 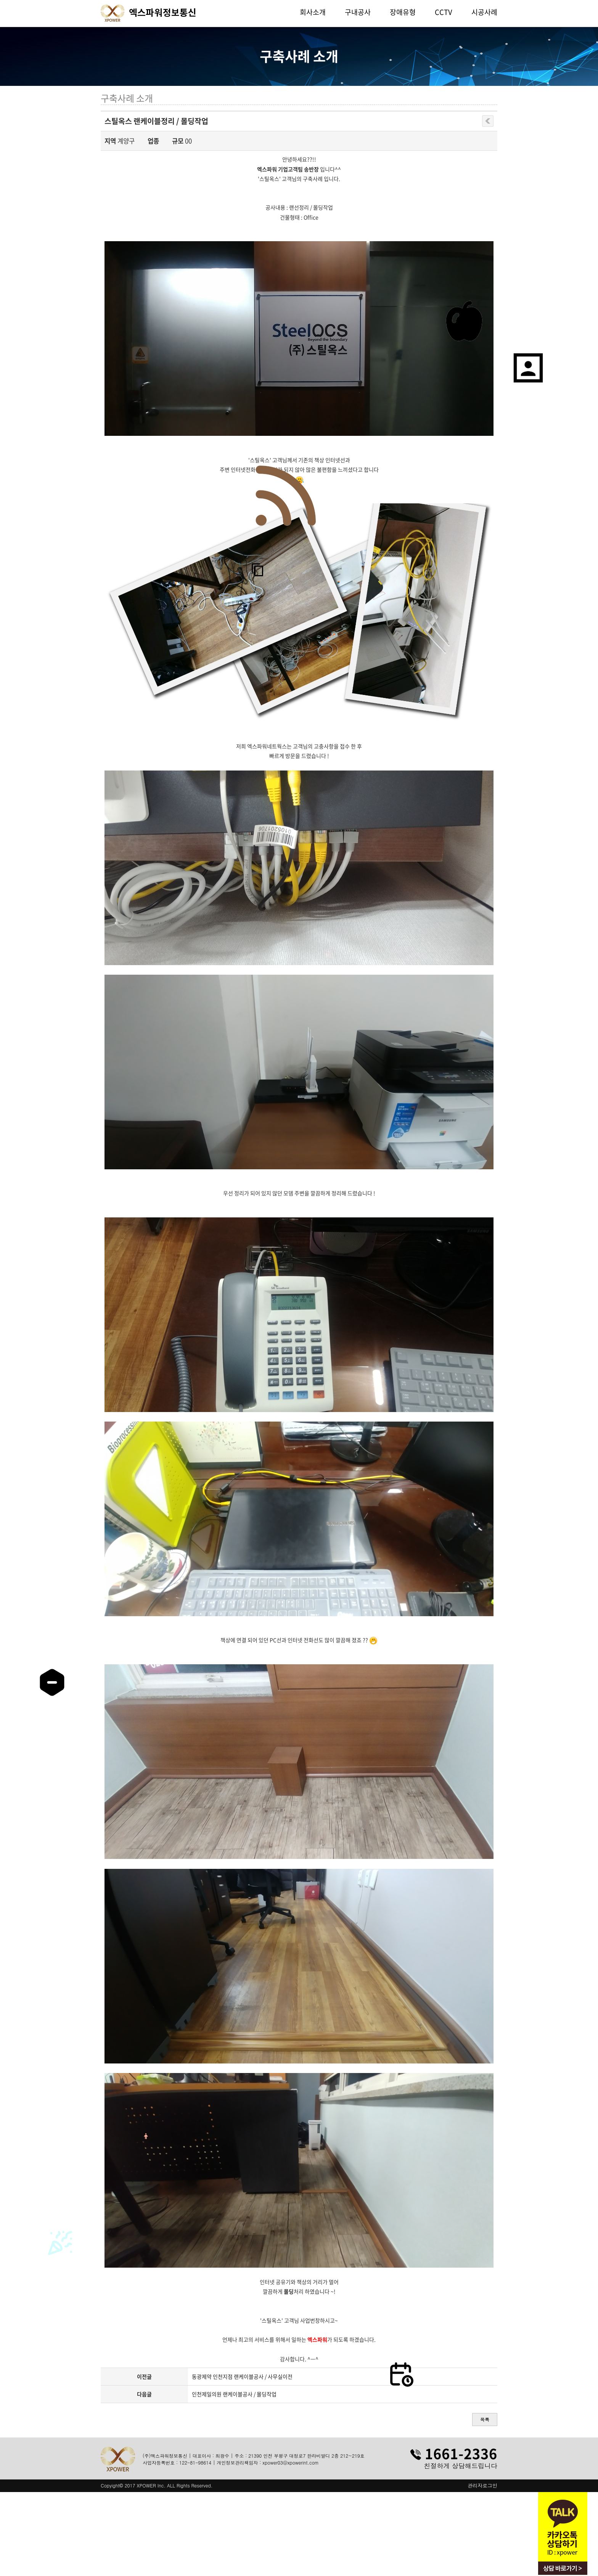 I want to click on subscribe to RSS feed, so click(x=281, y=500).